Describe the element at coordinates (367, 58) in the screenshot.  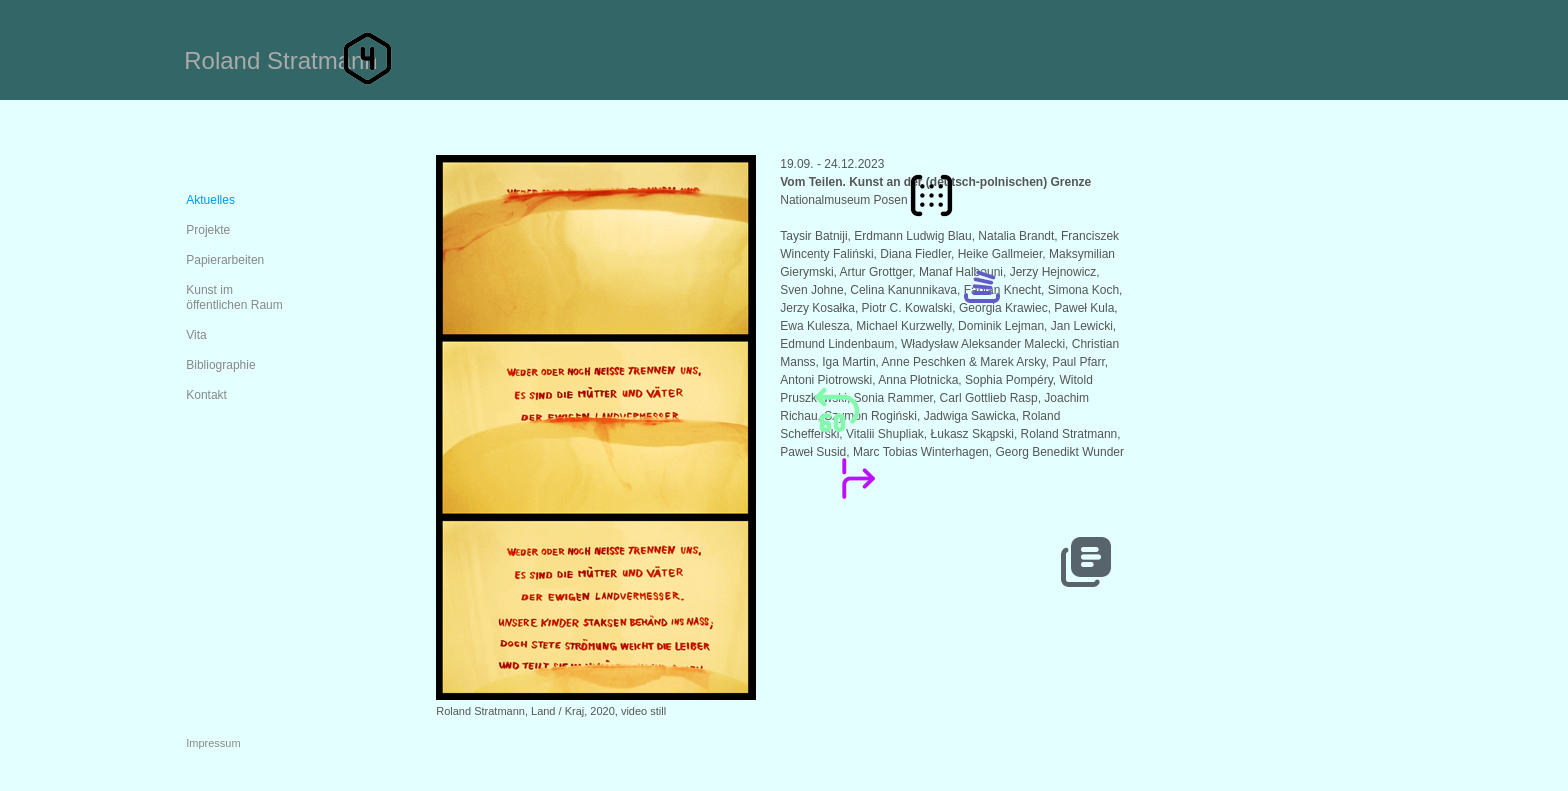
I see `step 4 in a multi-step process` at that location.